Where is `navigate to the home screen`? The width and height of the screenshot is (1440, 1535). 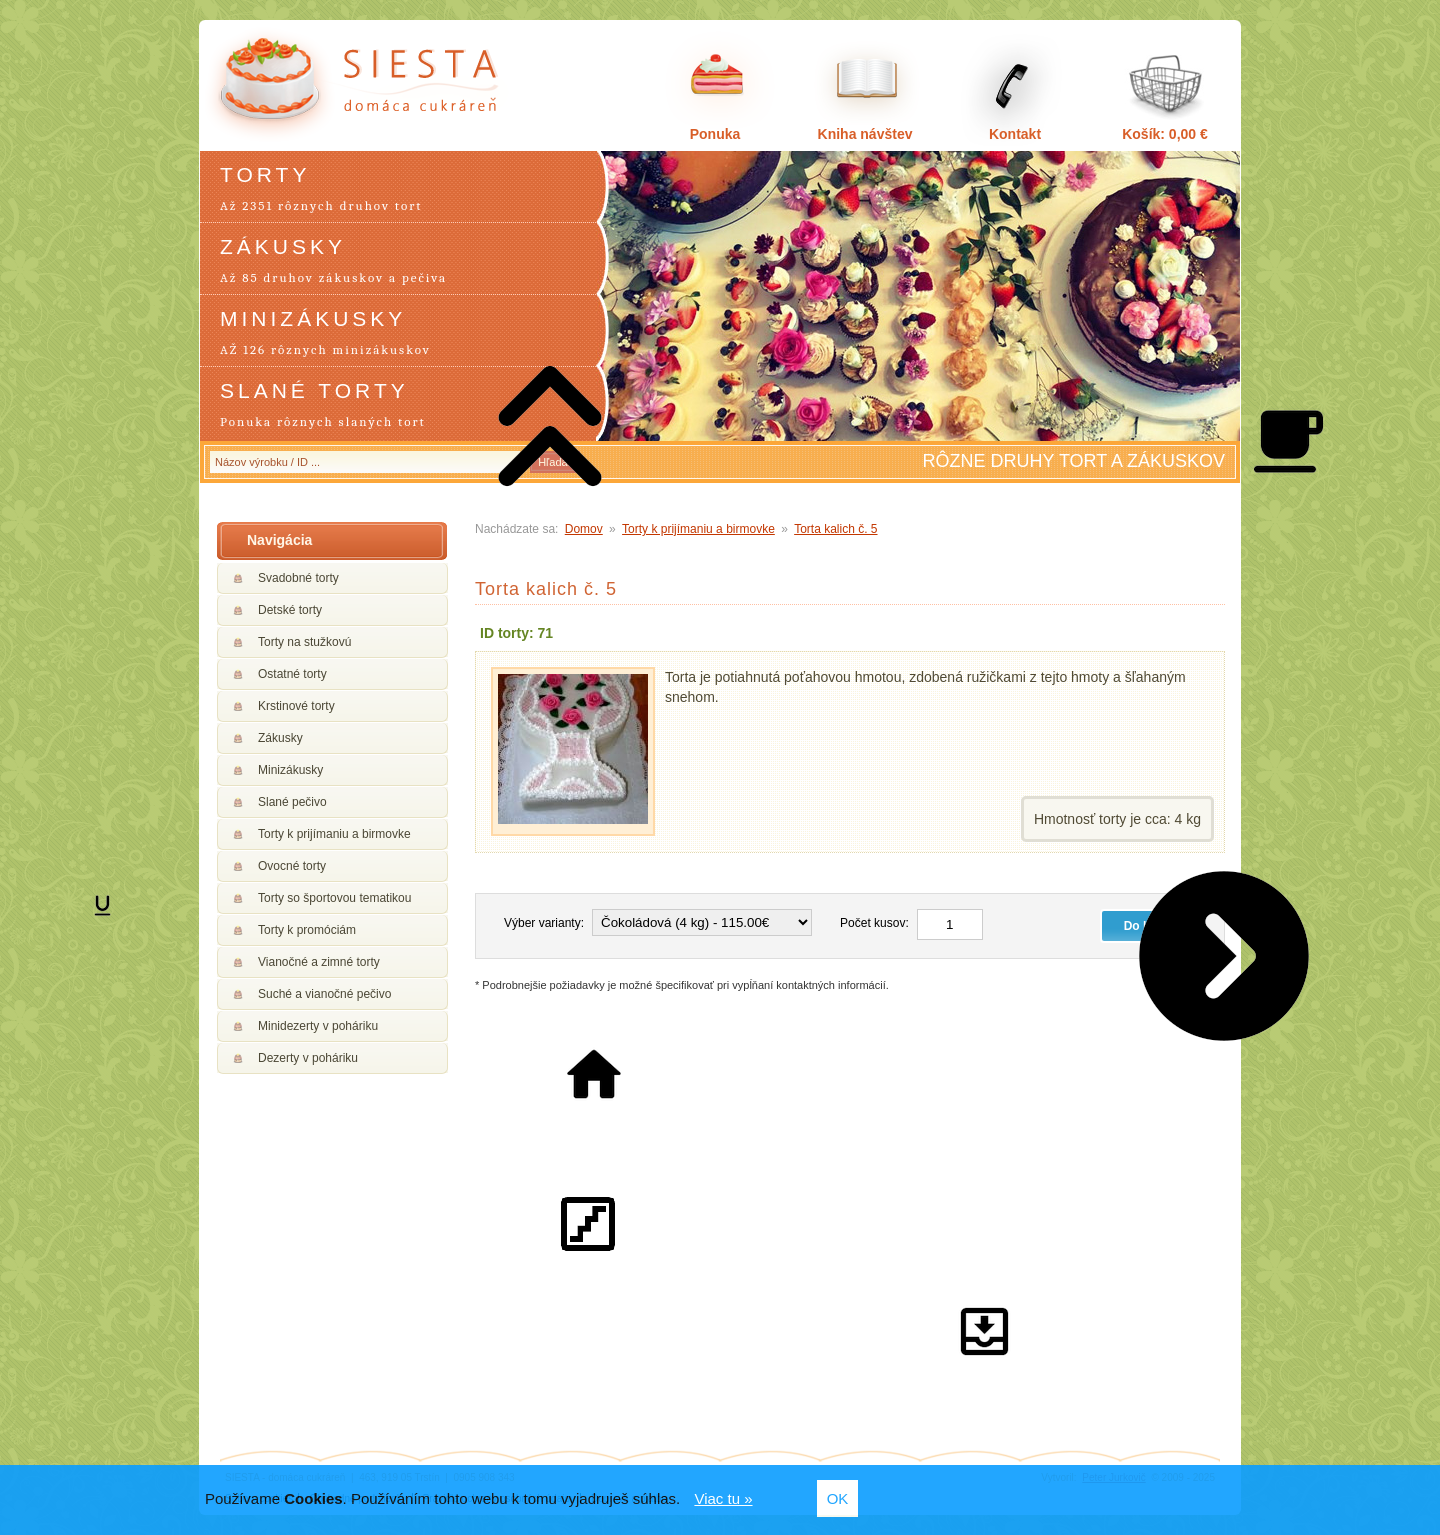
navigate to the home screen is located at coordinates (594, 1075).